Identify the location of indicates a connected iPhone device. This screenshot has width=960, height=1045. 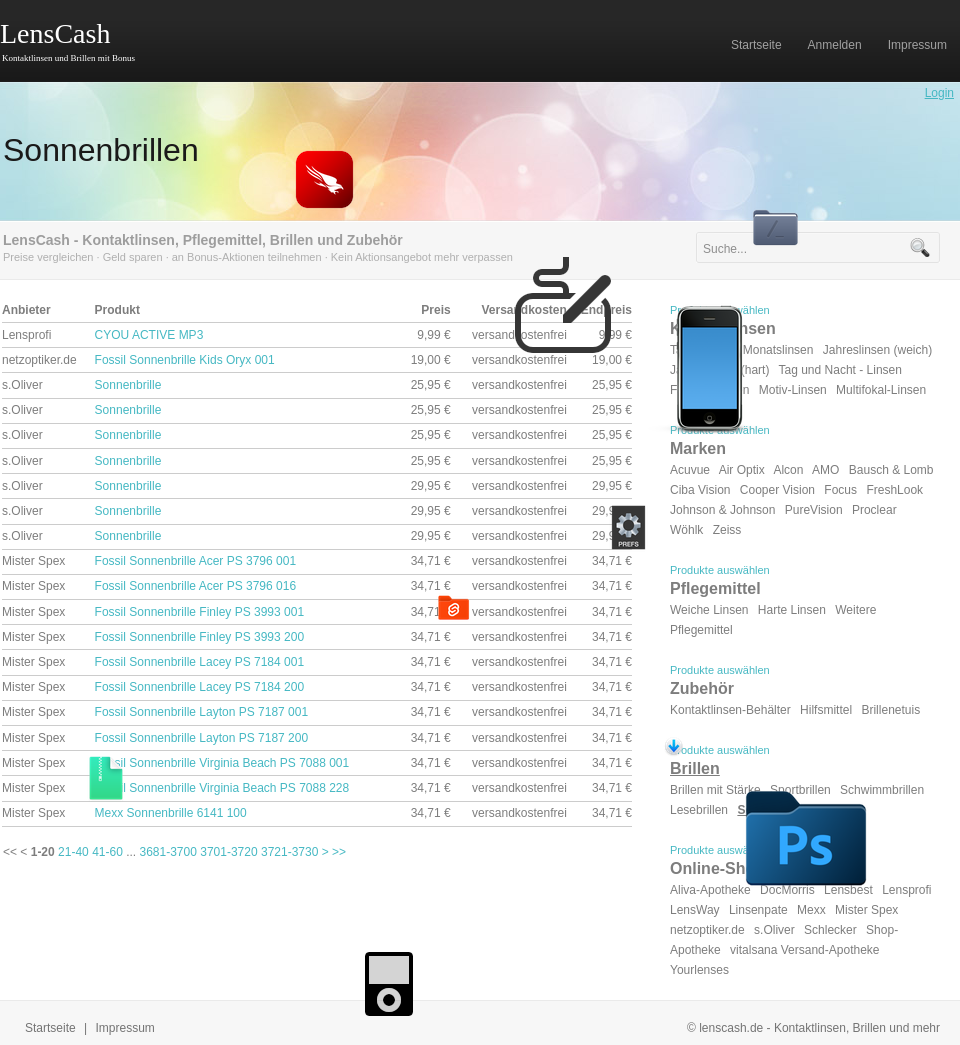
(709, 368).